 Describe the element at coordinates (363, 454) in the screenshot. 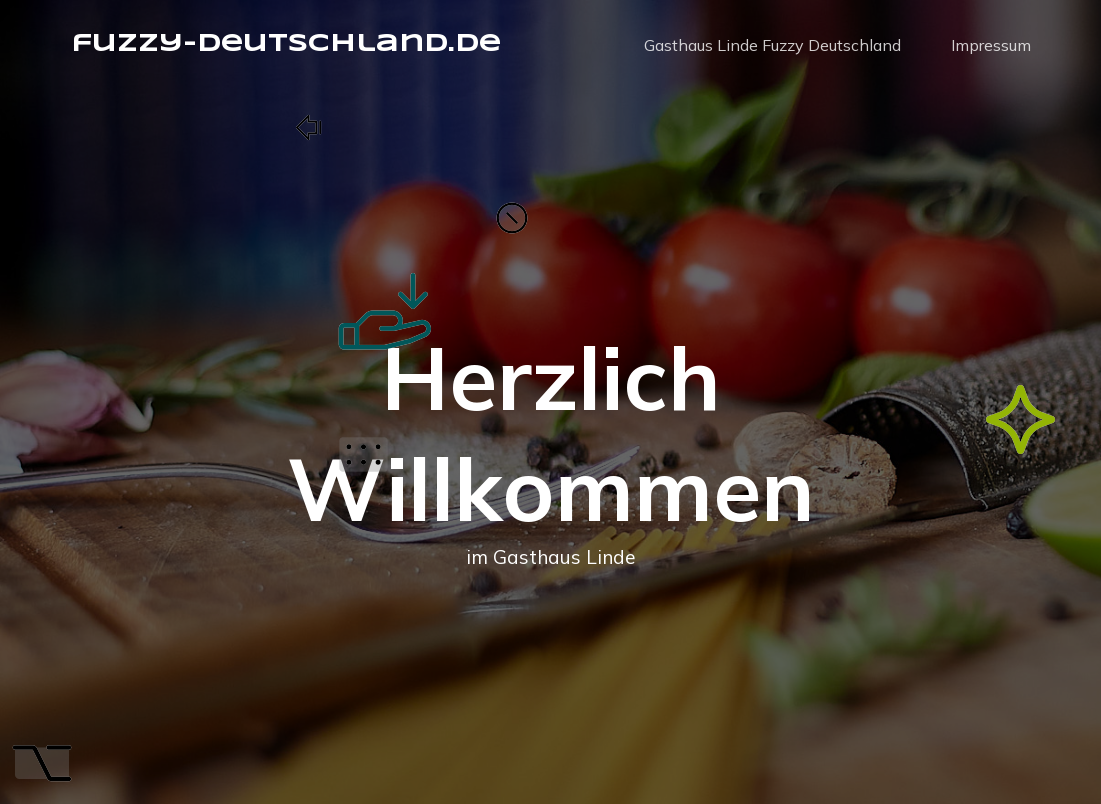

I see `drag to reorder or rearrange items` at that location.